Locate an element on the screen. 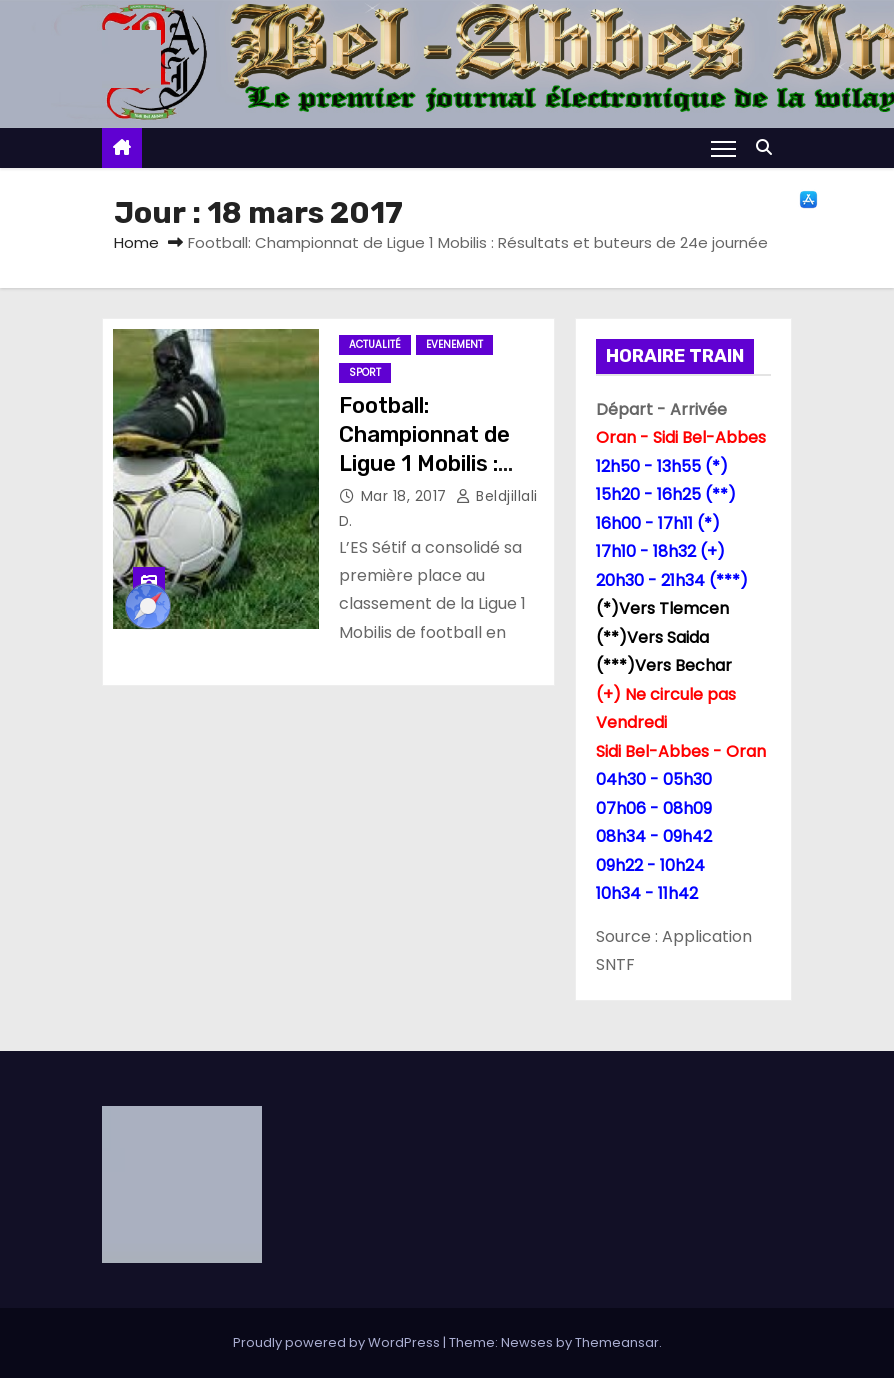 The width and height of the screenshot is (894, 1378). open the App Store to browse and download apps is located at coordinates (808, 199).